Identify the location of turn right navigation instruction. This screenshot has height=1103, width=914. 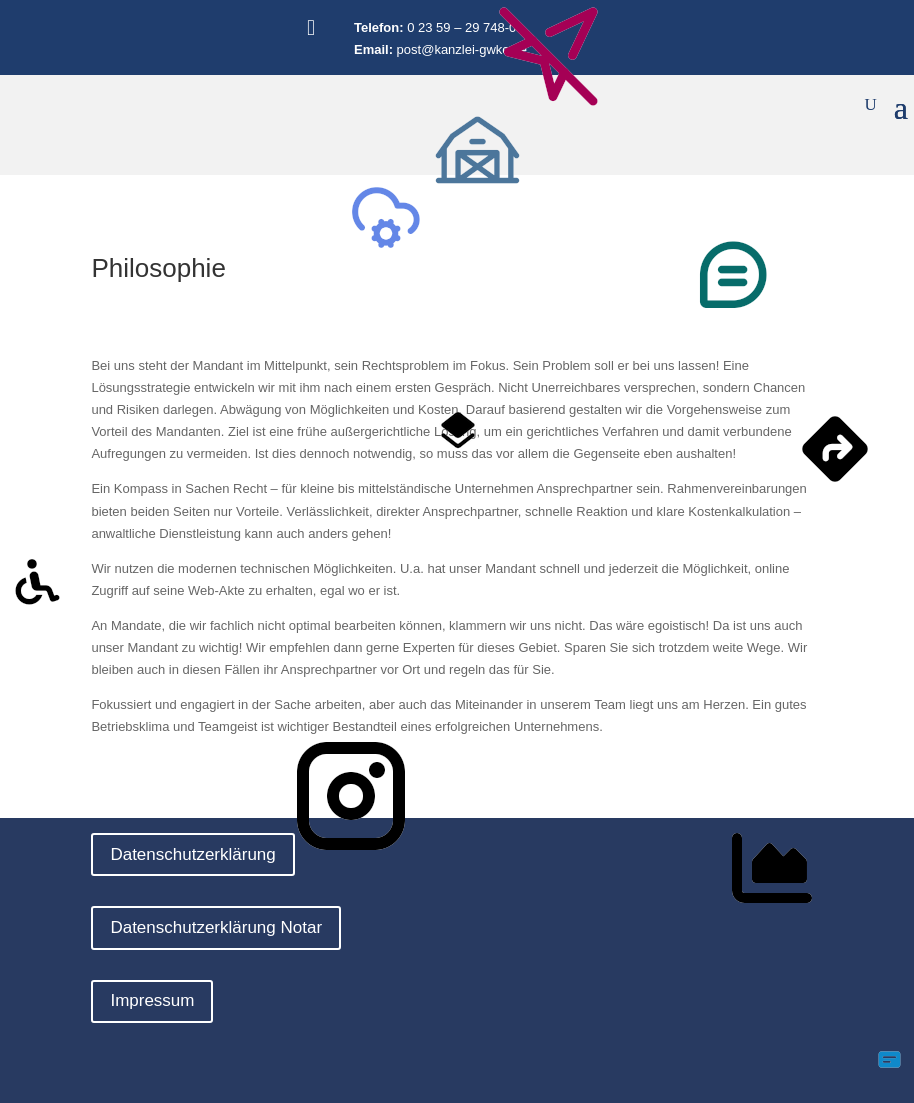
(835, 449).